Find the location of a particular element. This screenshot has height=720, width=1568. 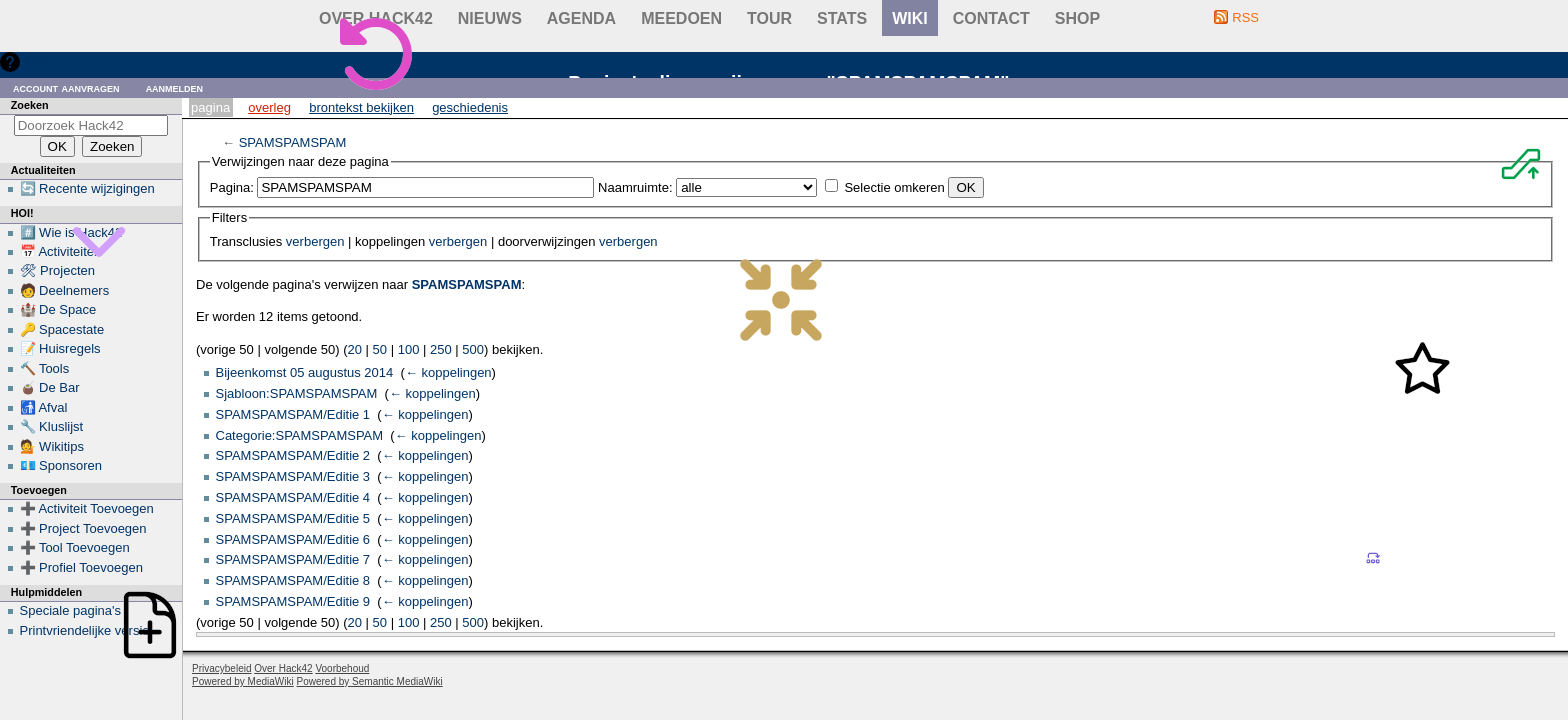

undo last action is located at coordinates (376, 54).